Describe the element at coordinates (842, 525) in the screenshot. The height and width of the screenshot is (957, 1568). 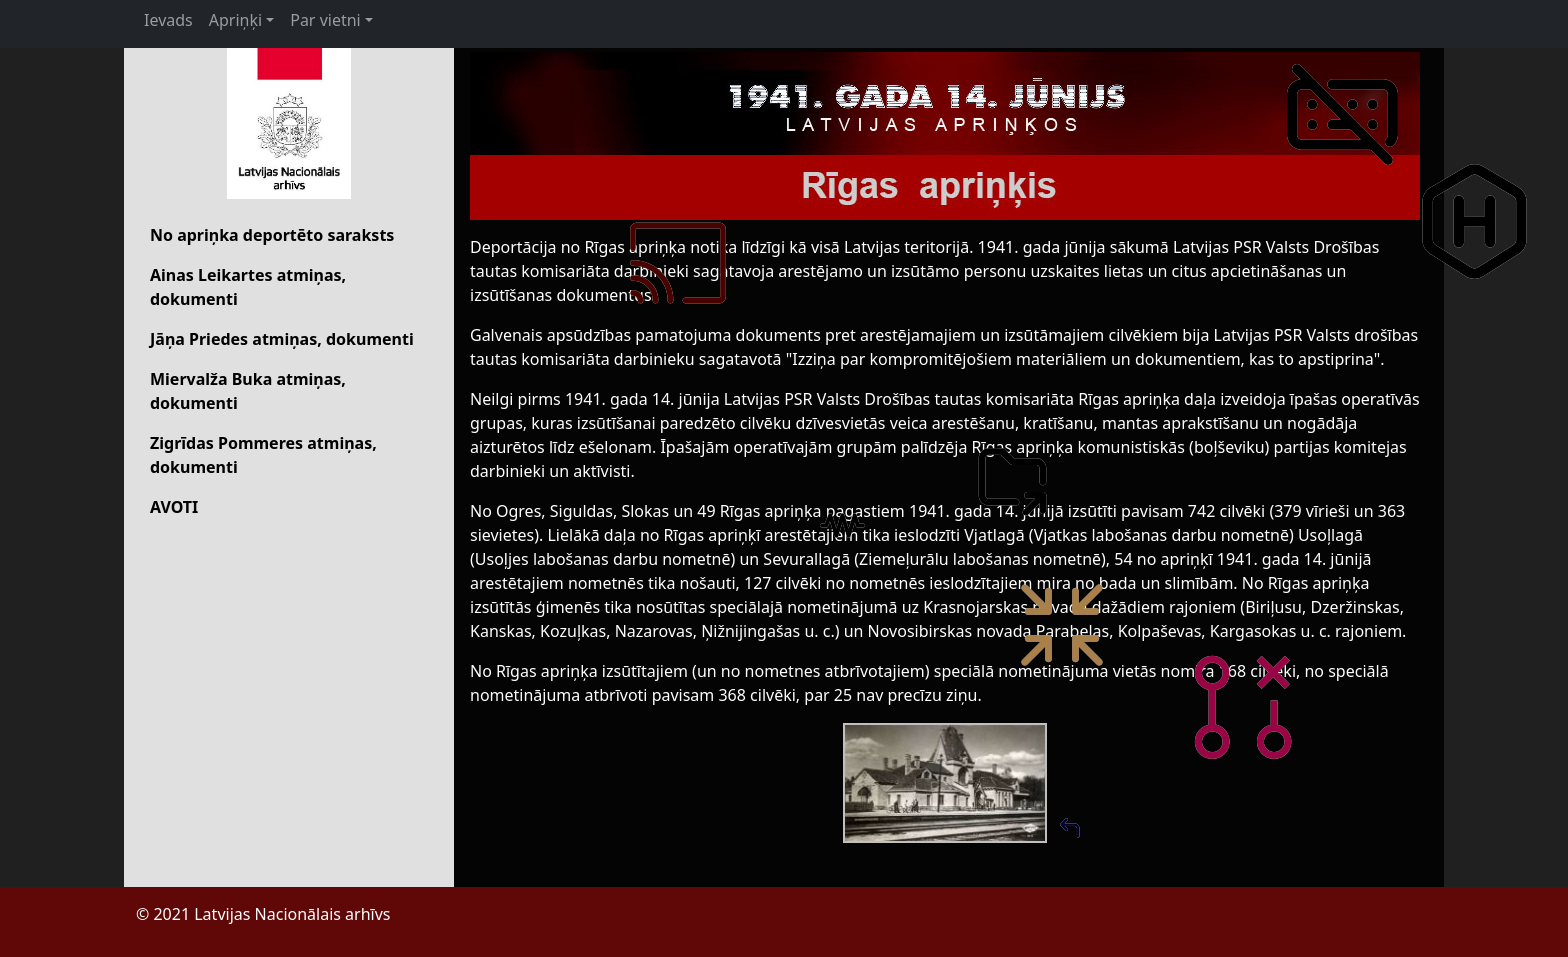
I see `view circuit or resistor component details` at that location.